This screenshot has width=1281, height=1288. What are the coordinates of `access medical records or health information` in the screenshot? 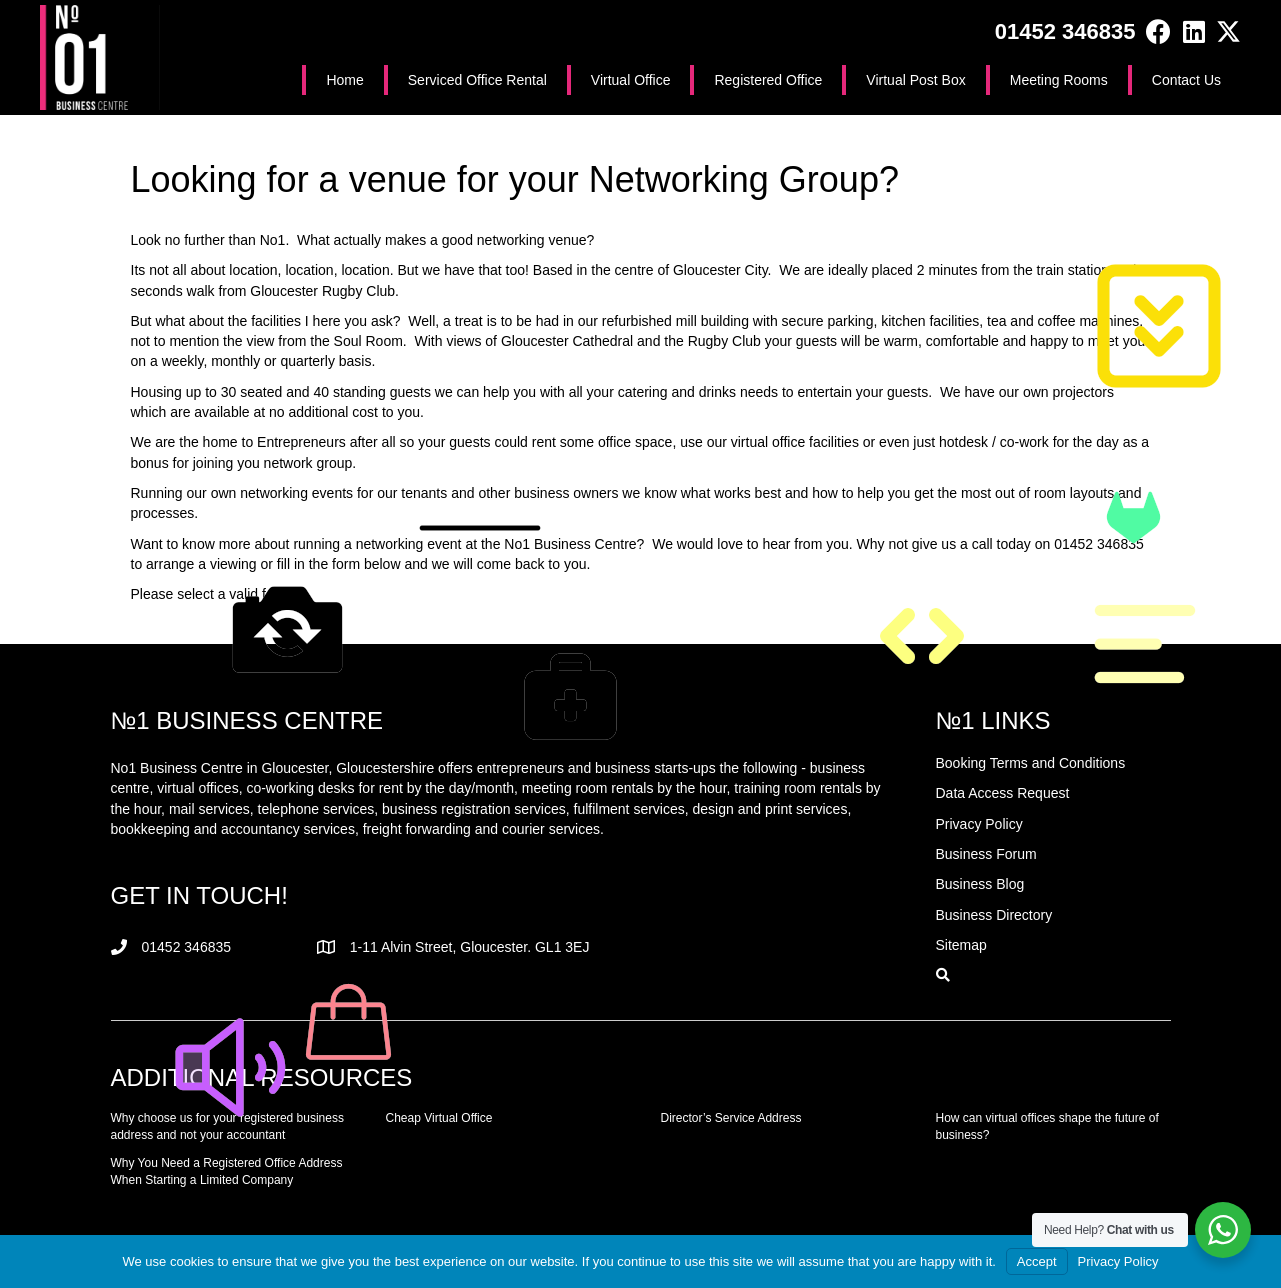 It's located at (570, 699).